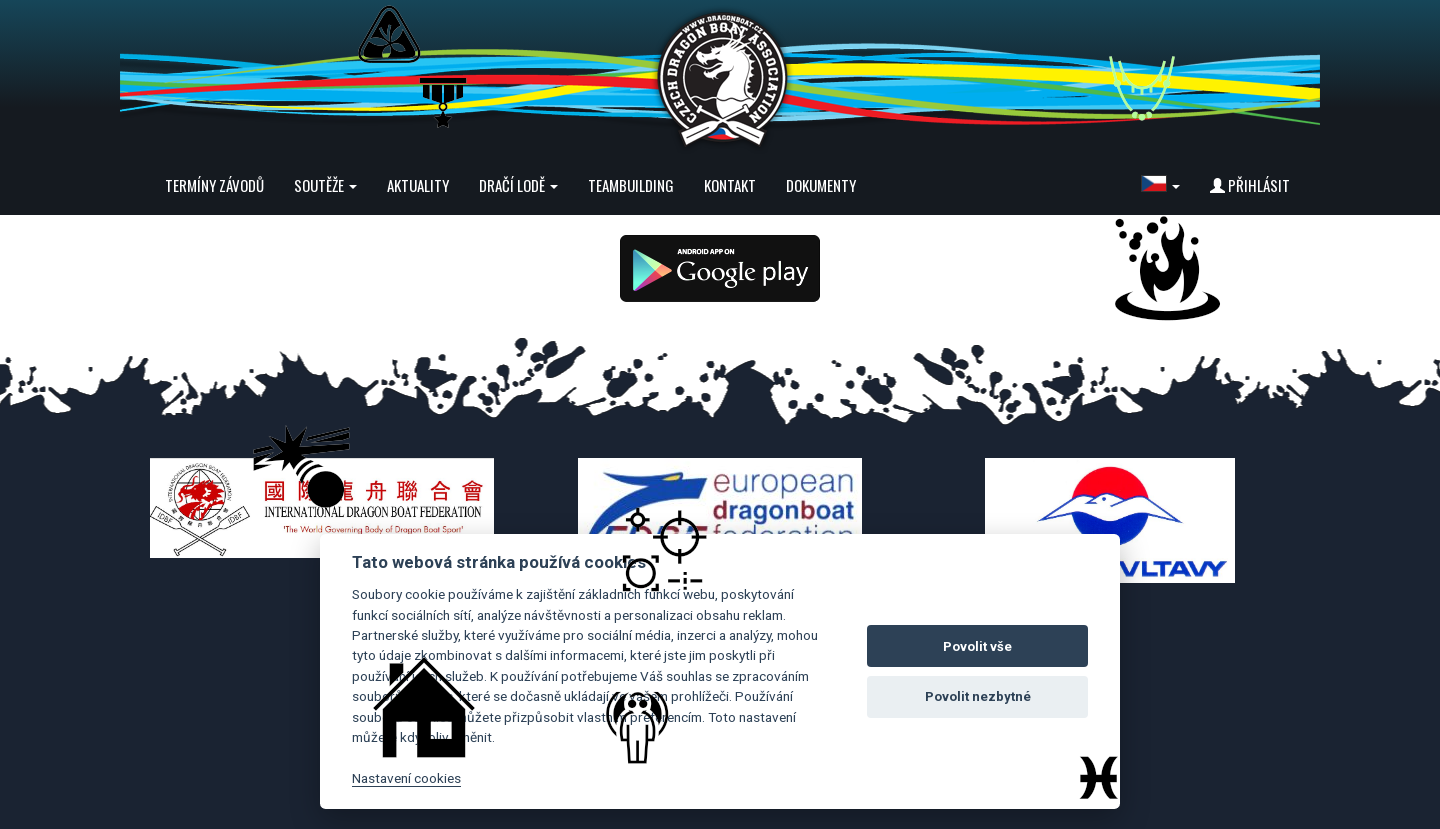  I want to click on warning about environmental or ecological impact, so click(389, 37).